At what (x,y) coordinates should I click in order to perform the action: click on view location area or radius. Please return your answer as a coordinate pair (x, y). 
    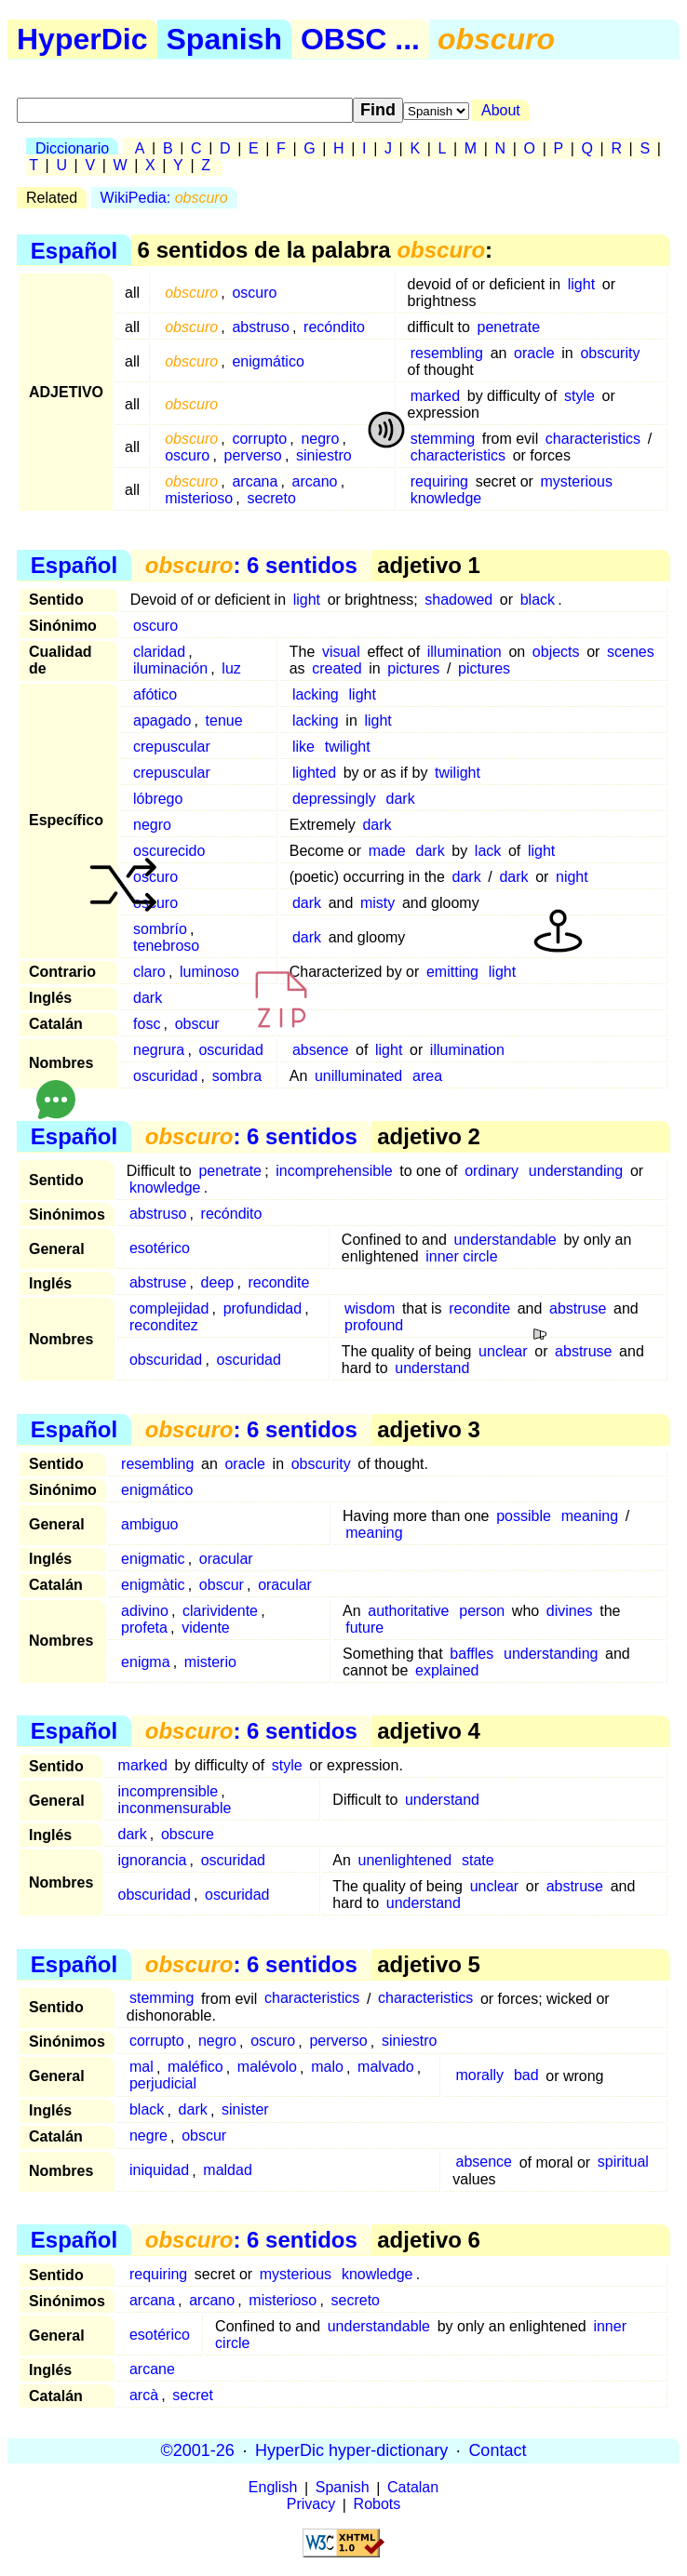
    Looking at the image, I should click on (558, 931).